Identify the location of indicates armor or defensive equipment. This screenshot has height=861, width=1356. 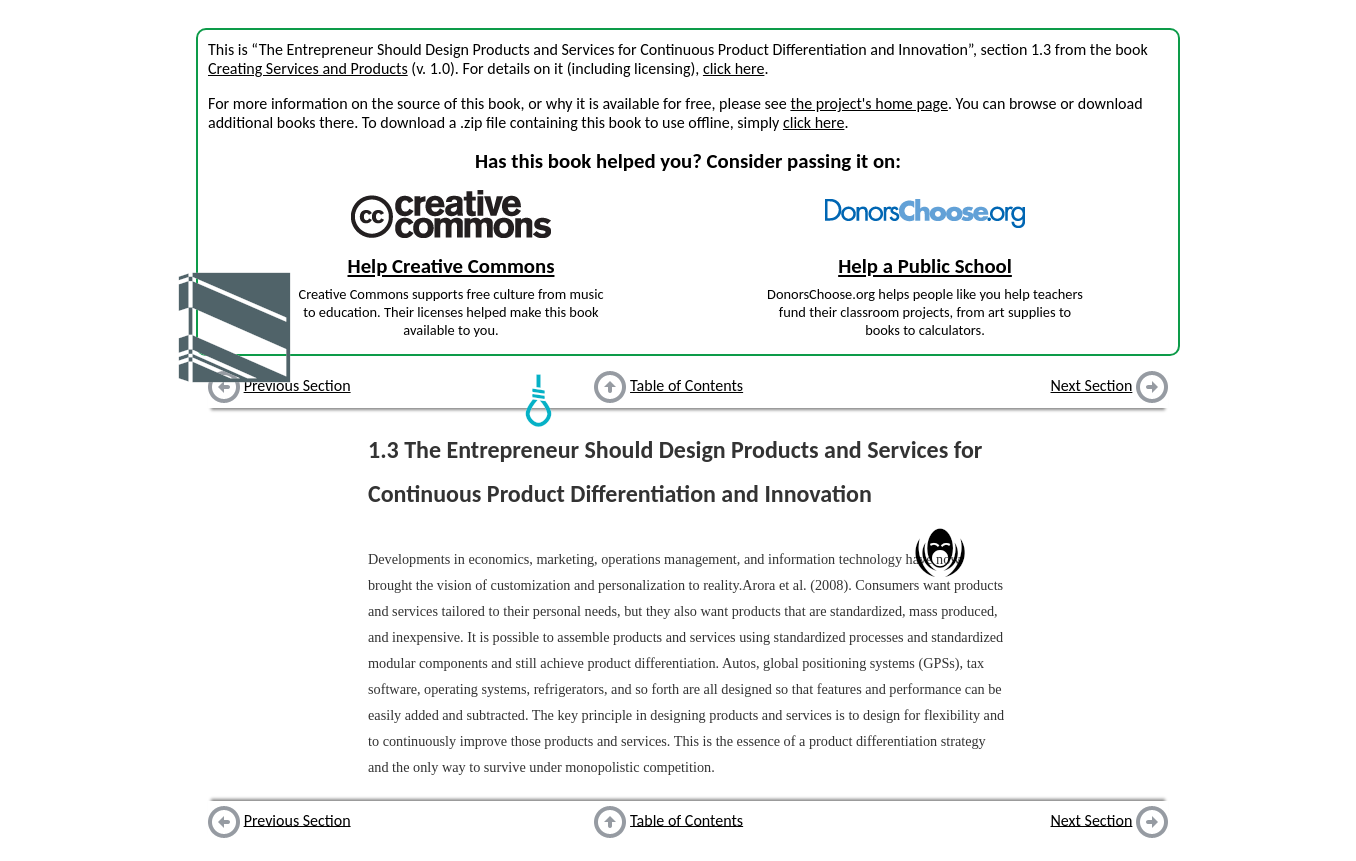
(233, 327).